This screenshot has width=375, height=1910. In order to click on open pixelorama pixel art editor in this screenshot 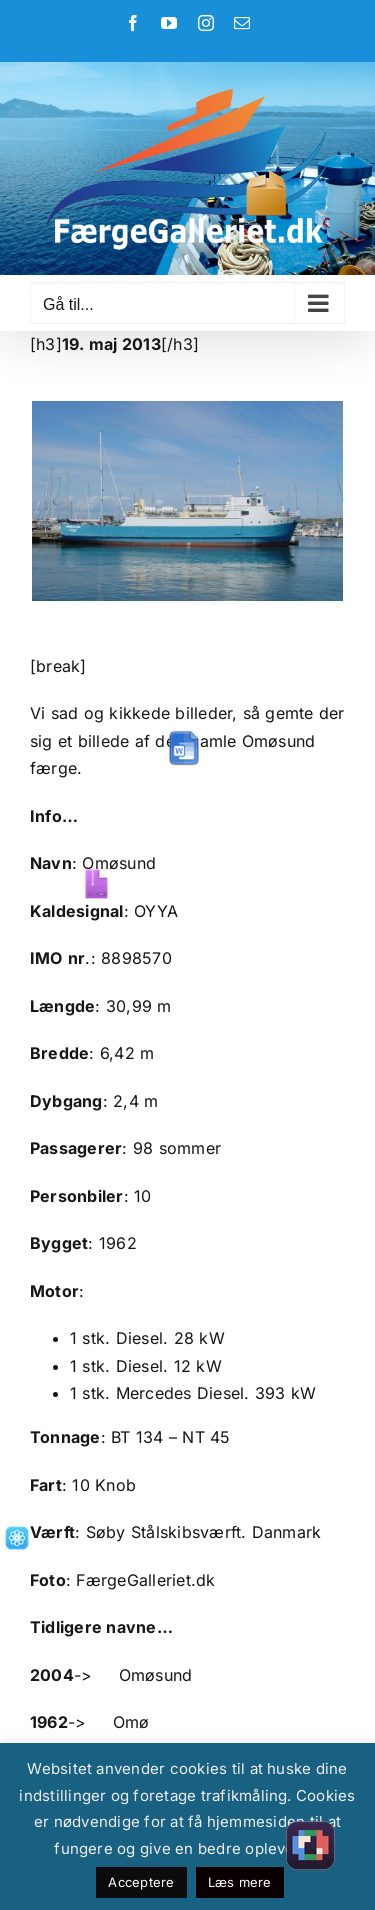, I will do `click(310, 1845)`.